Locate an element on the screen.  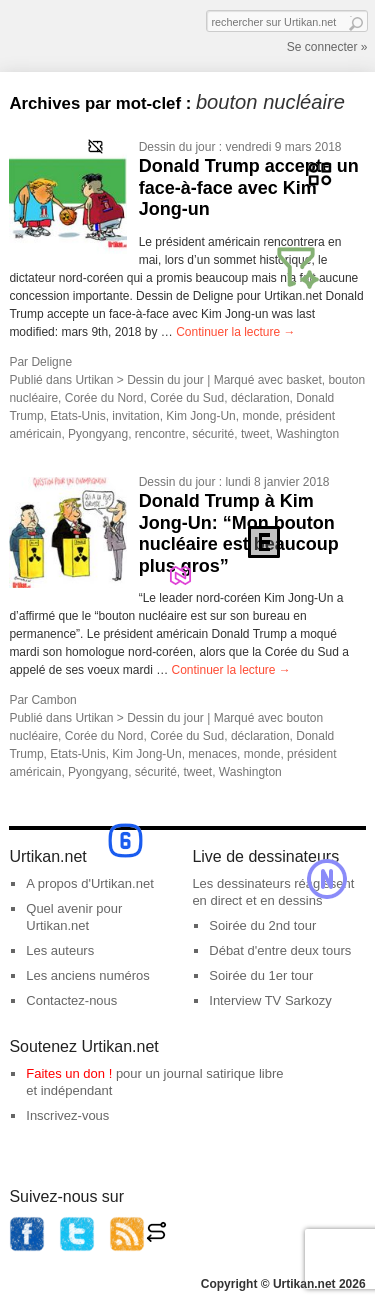
nexo cryptocurrency platform logo is located at coordinates (180, 575).